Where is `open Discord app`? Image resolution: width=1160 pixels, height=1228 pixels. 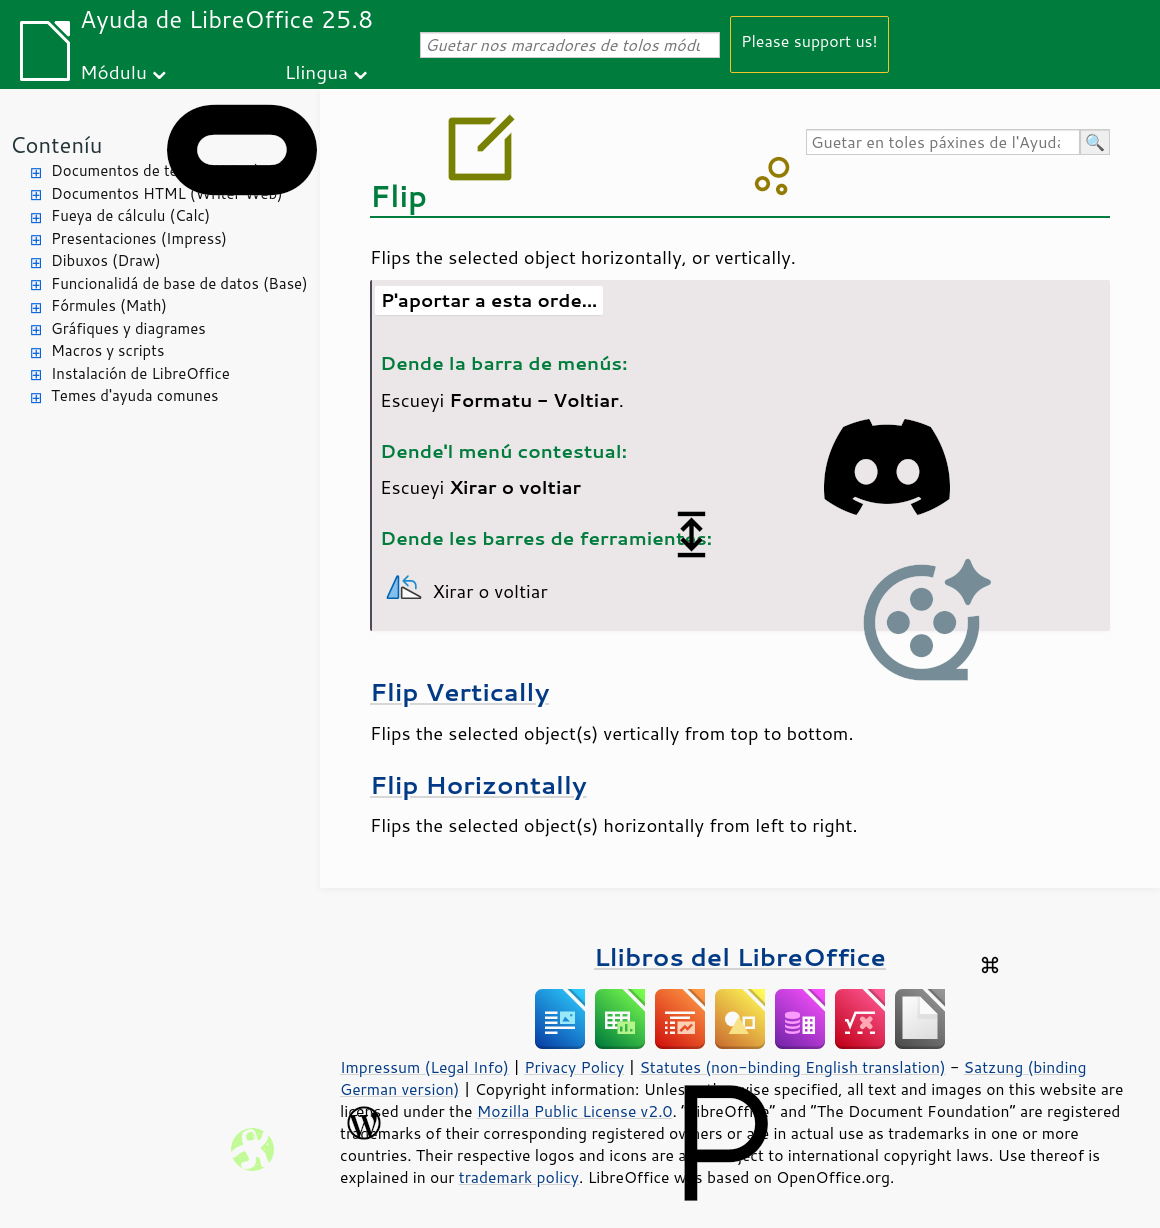 open Discord app is located at coordinates (887, 467).